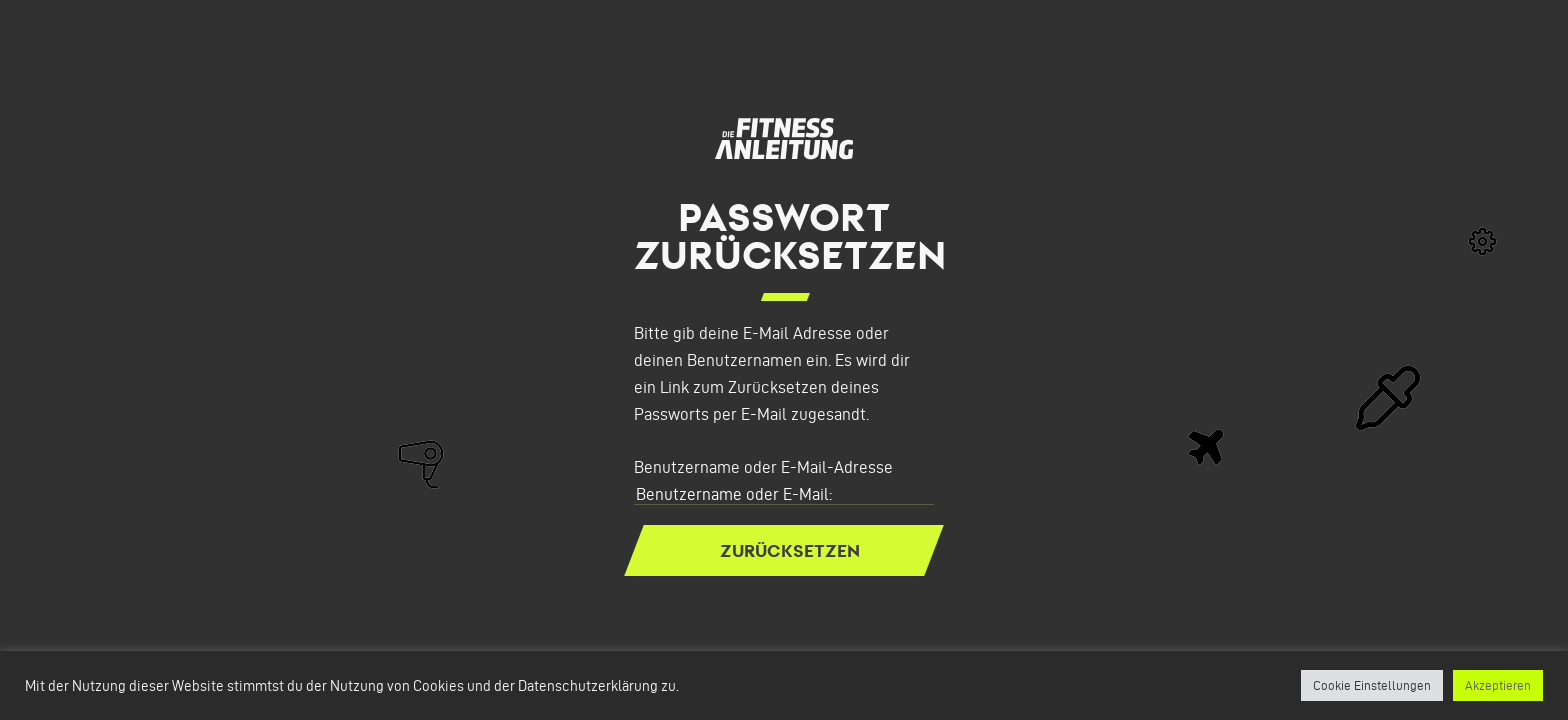  What do you see at coordinates (1206, 446) in the screenshot?
I see `enable airplane mode` at bounding box center [1206, 446].